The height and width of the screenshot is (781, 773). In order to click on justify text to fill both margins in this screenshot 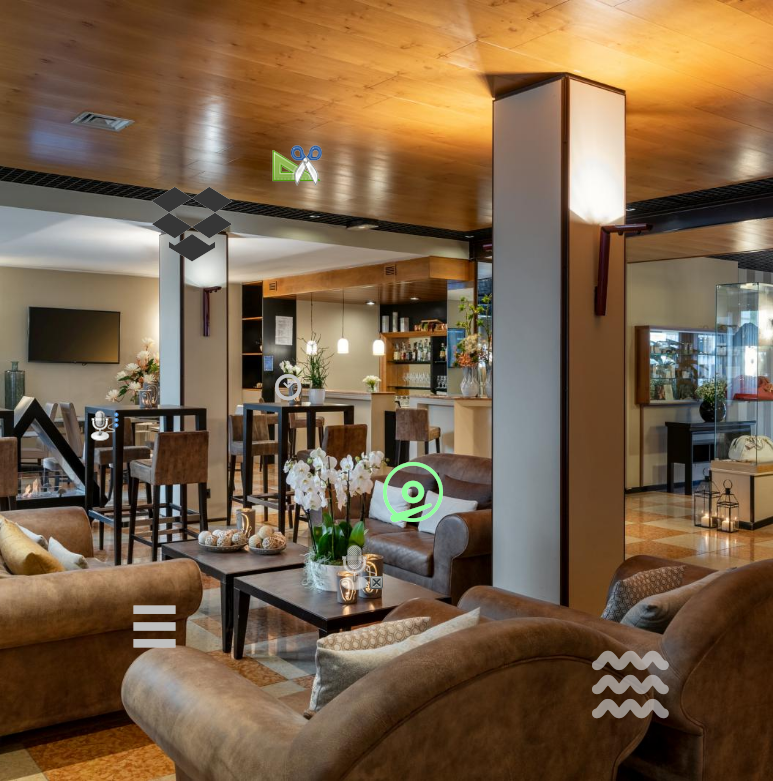, I will do `click(154, 626)`.